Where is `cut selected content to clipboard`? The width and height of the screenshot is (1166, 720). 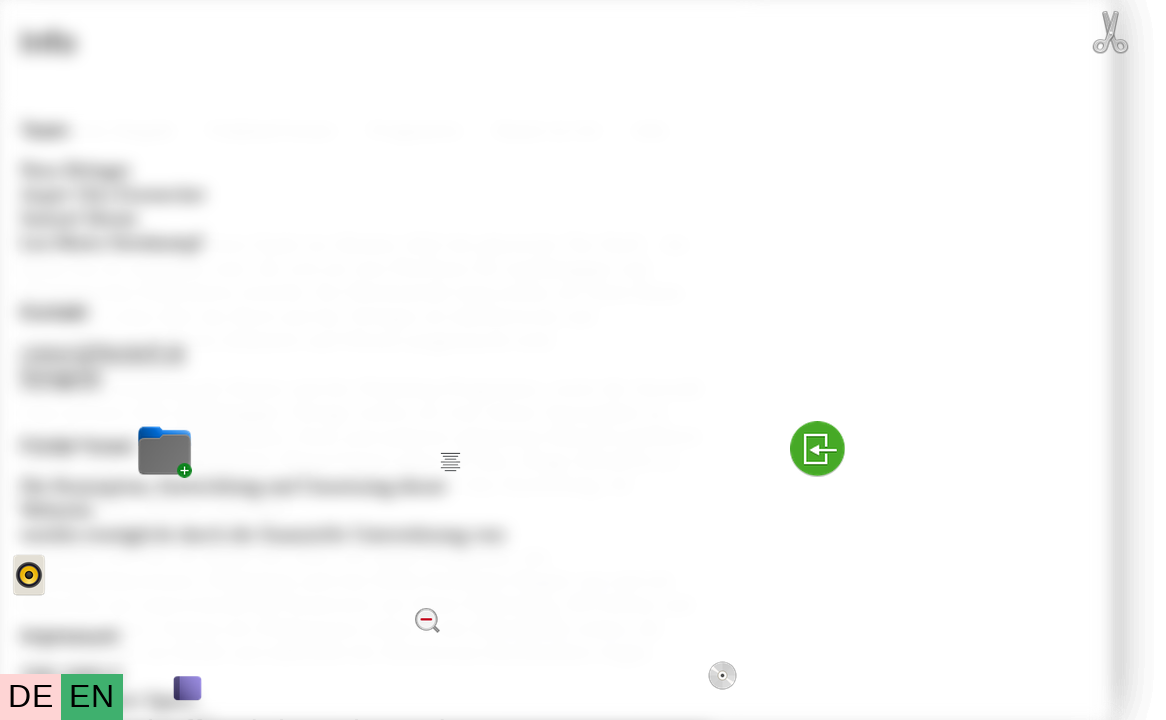 cut selected content to clipboard is located at coordinates (1110, 32).